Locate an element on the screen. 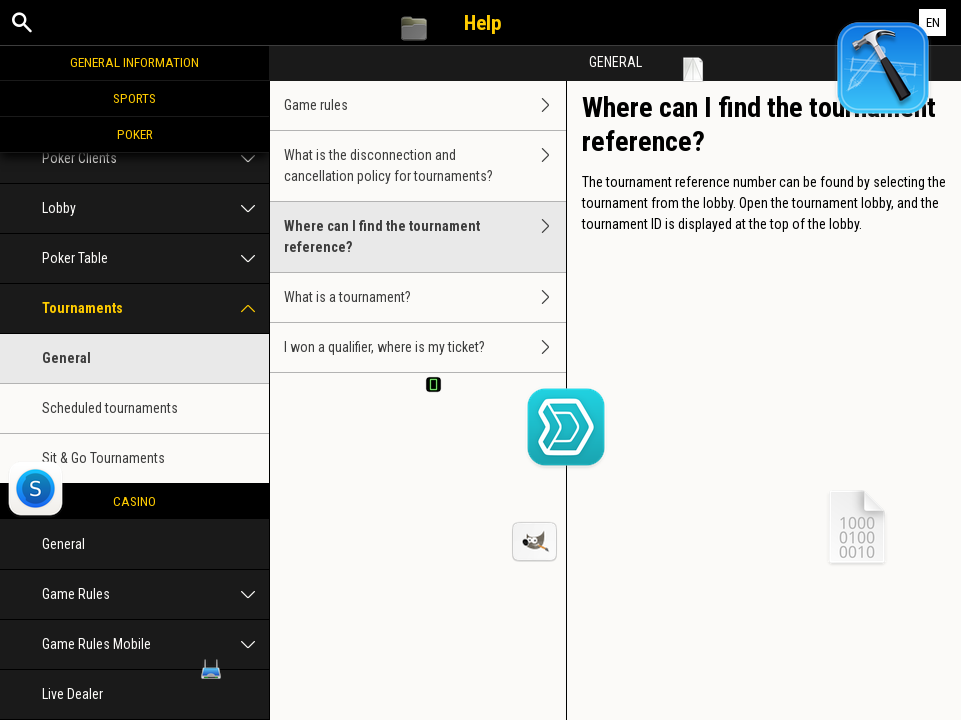  generic binary or data file is located at coordinates (857, 528).